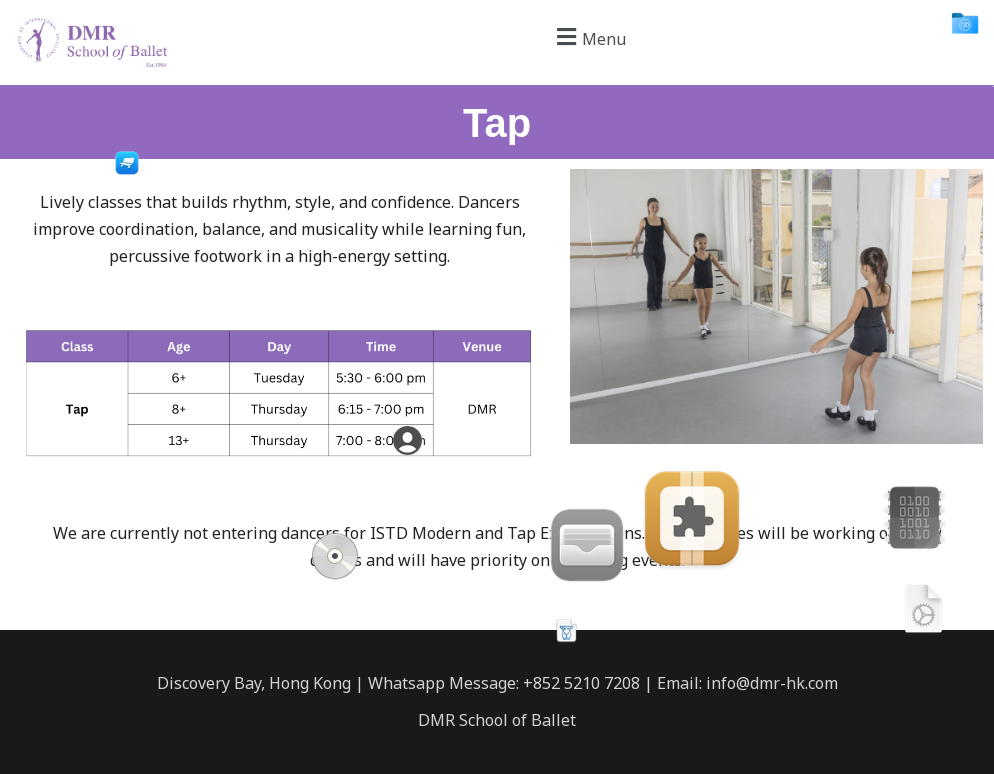 The image size is (994, 774). What do you see at coordinates (914, 517) in the screenshot?
I see `firmware file type indicator` at bounding box center [914, 517].